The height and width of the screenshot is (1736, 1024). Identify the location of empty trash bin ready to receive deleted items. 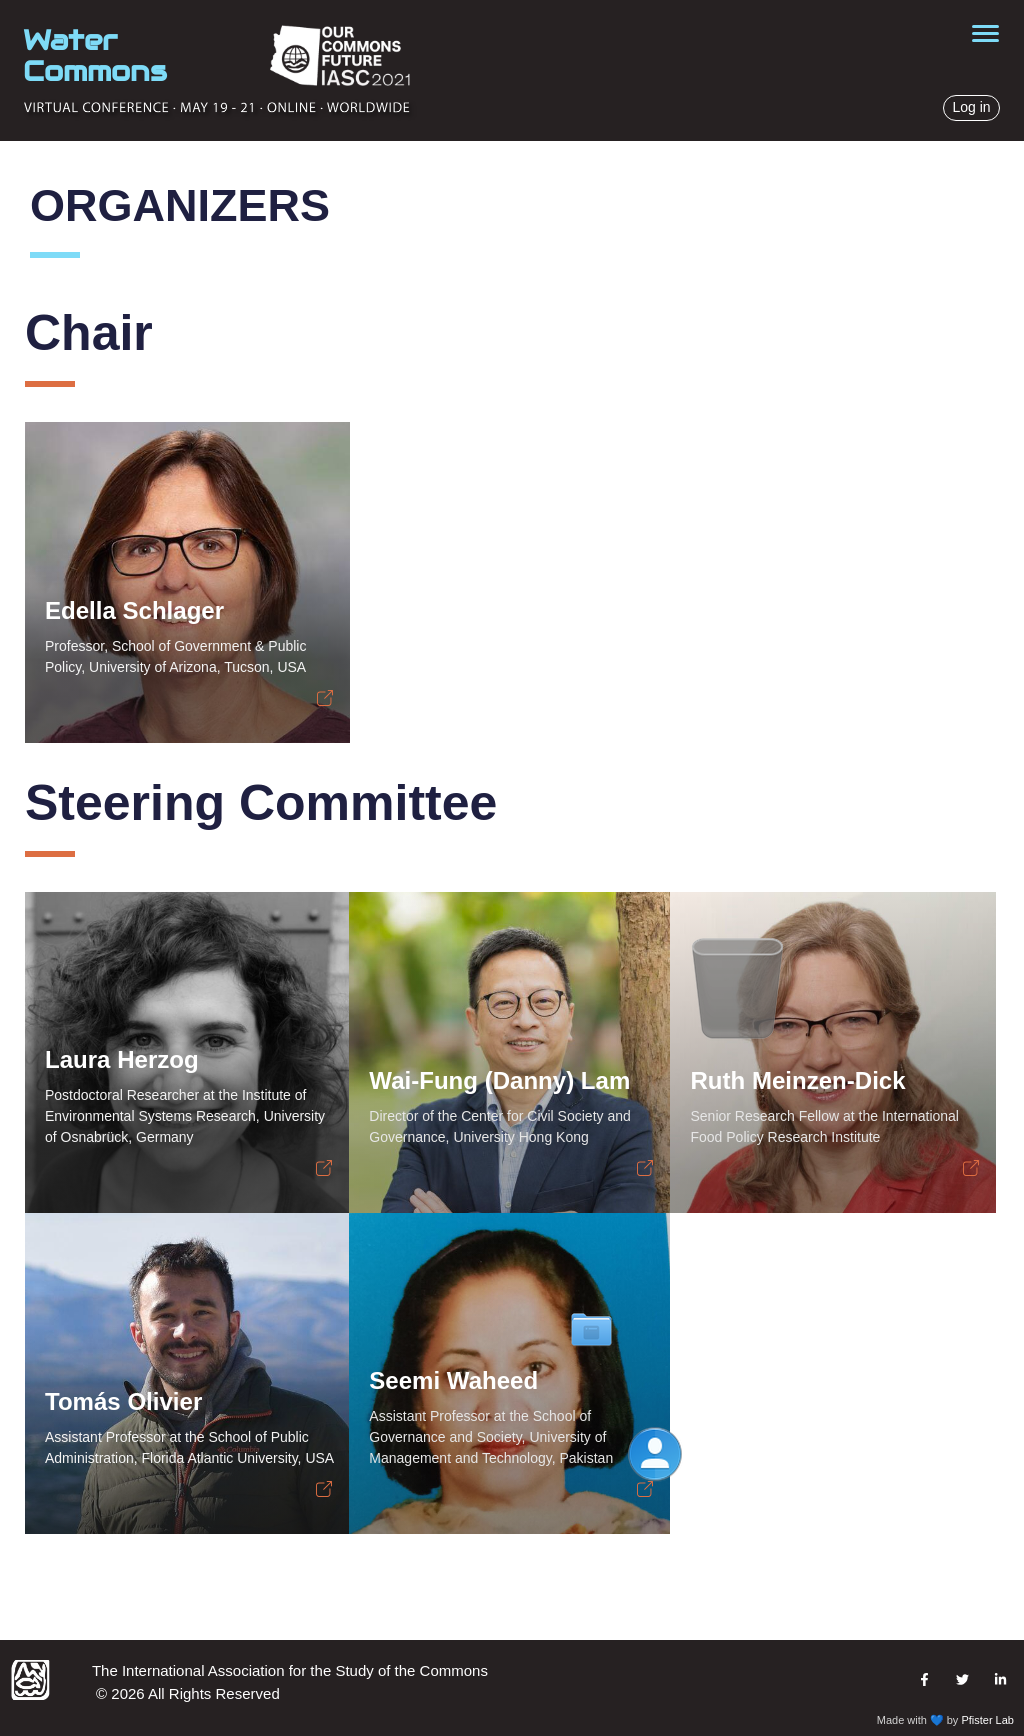
(737, 987).